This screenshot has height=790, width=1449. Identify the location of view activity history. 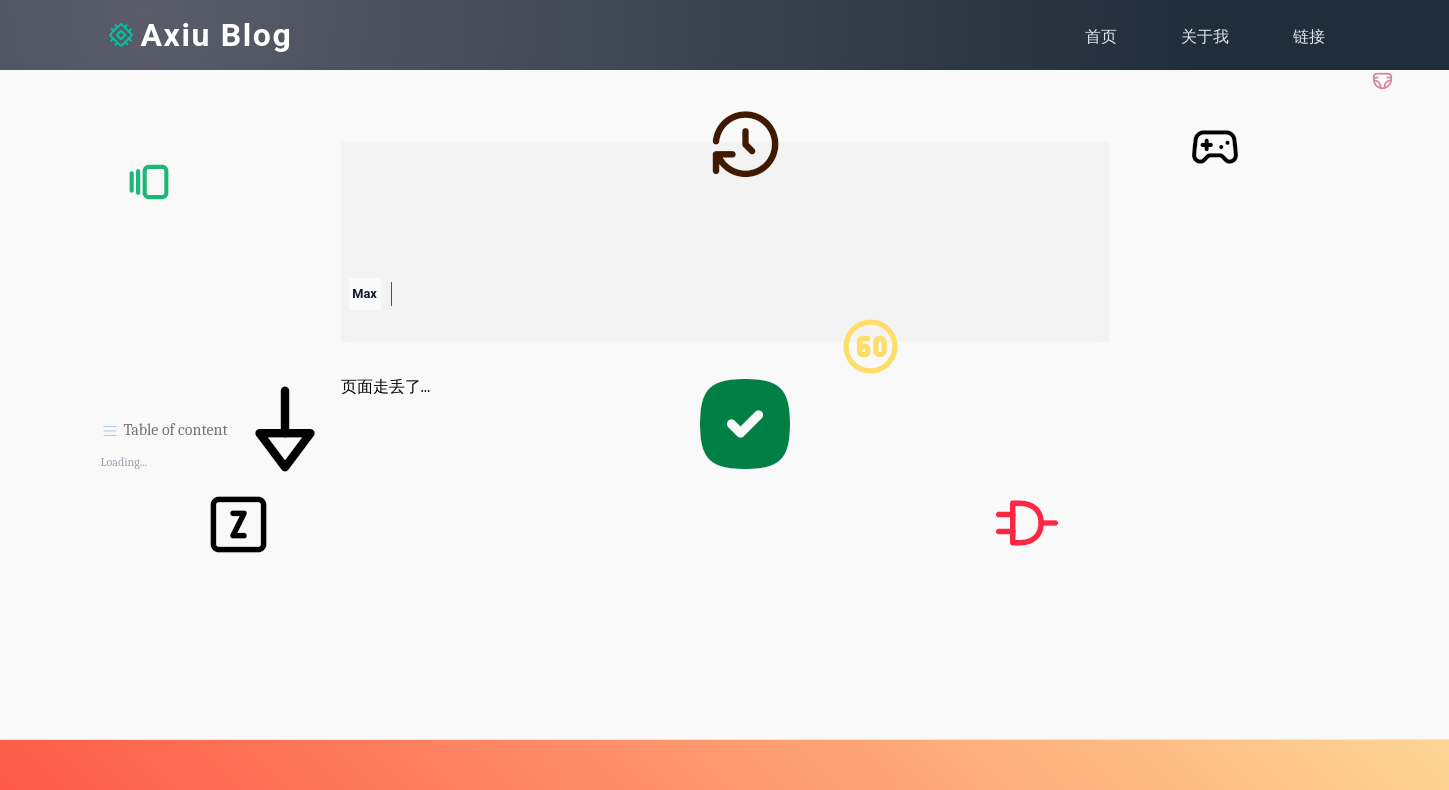
(745, 144).